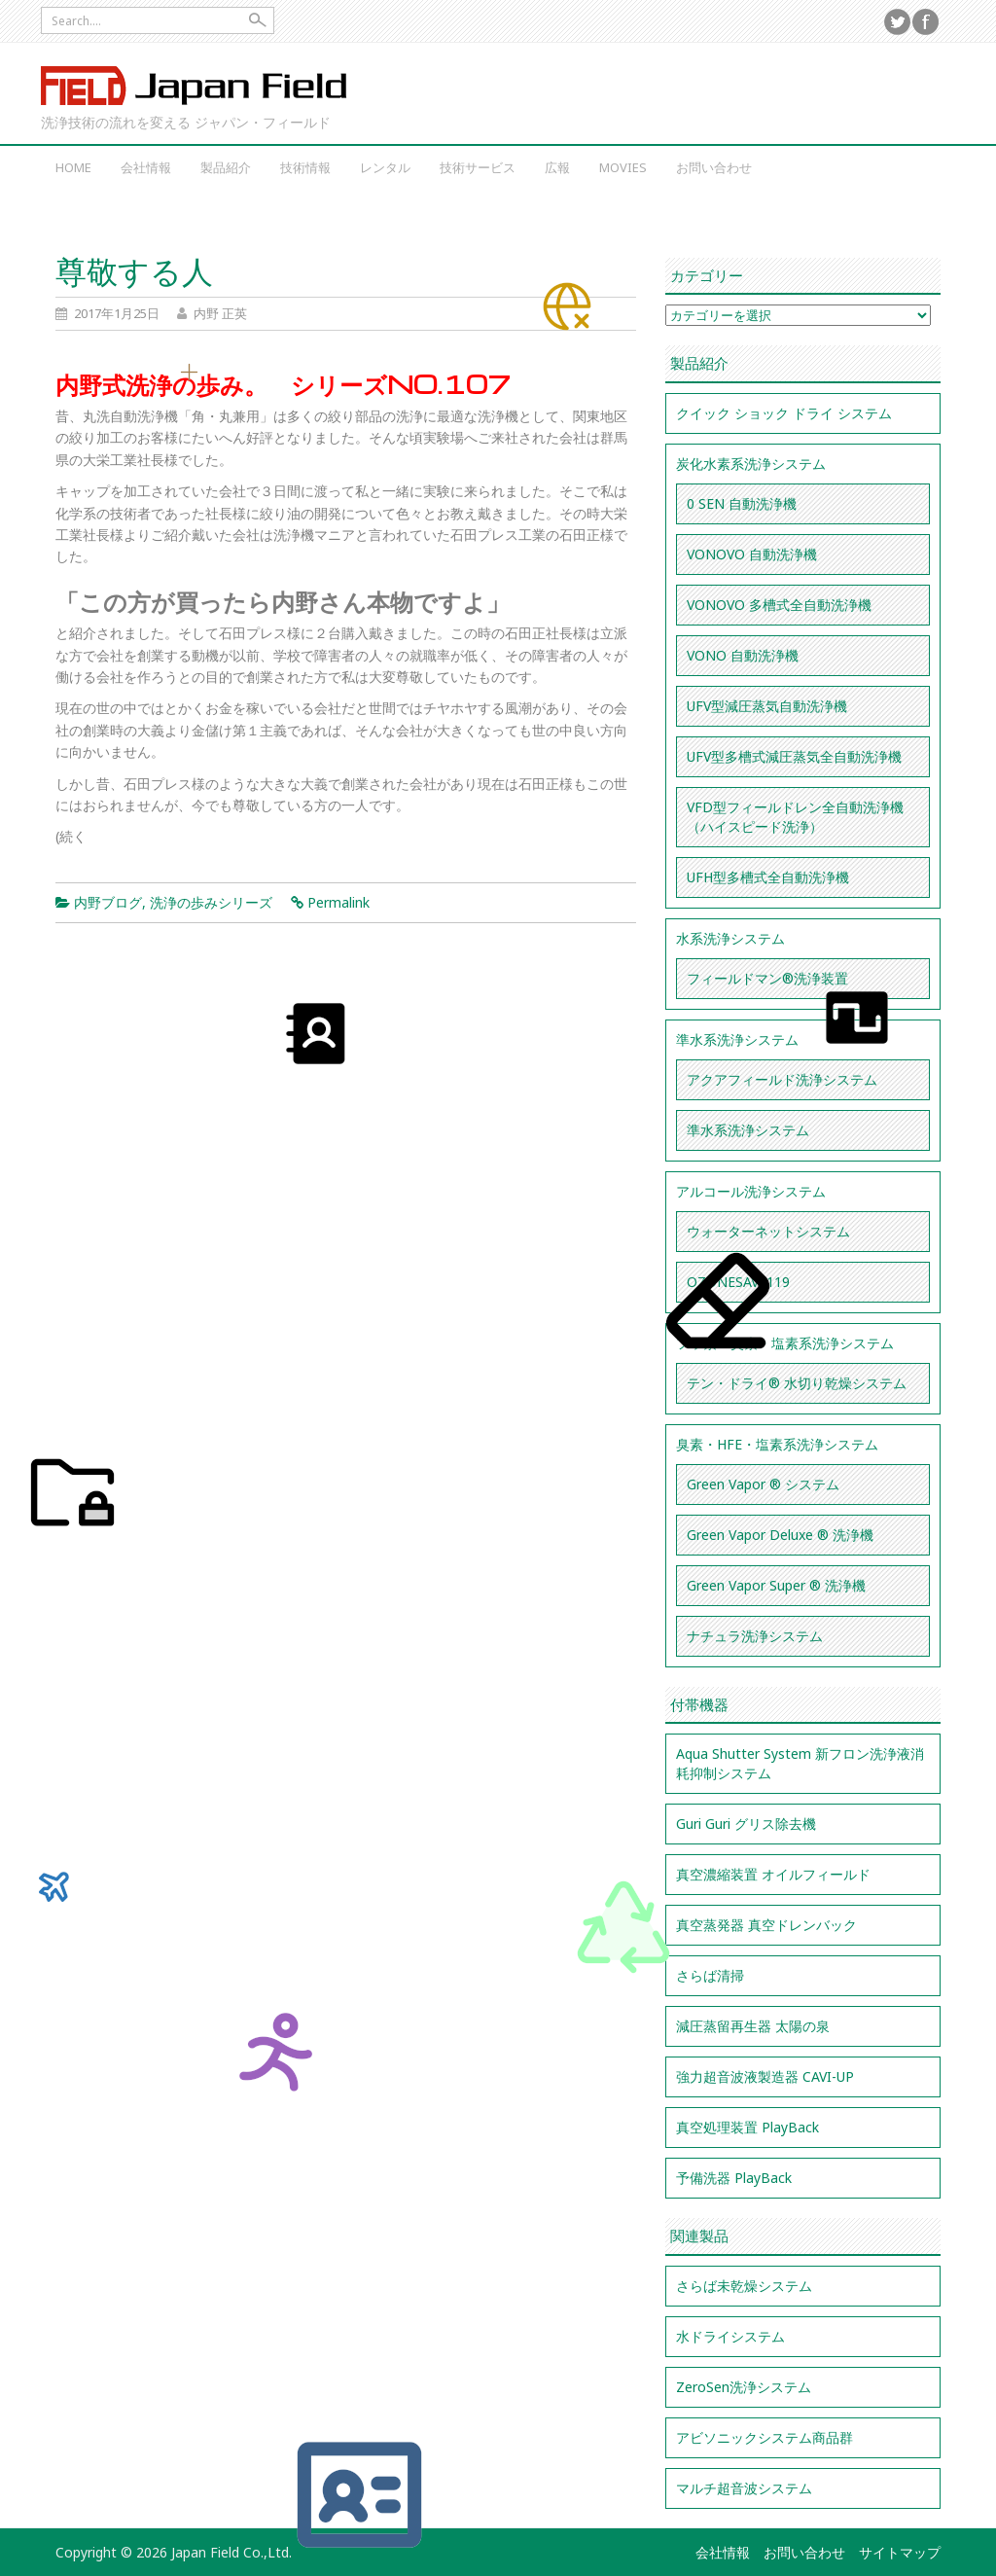  I want to click on erase or clear content, so click(718, 1301).